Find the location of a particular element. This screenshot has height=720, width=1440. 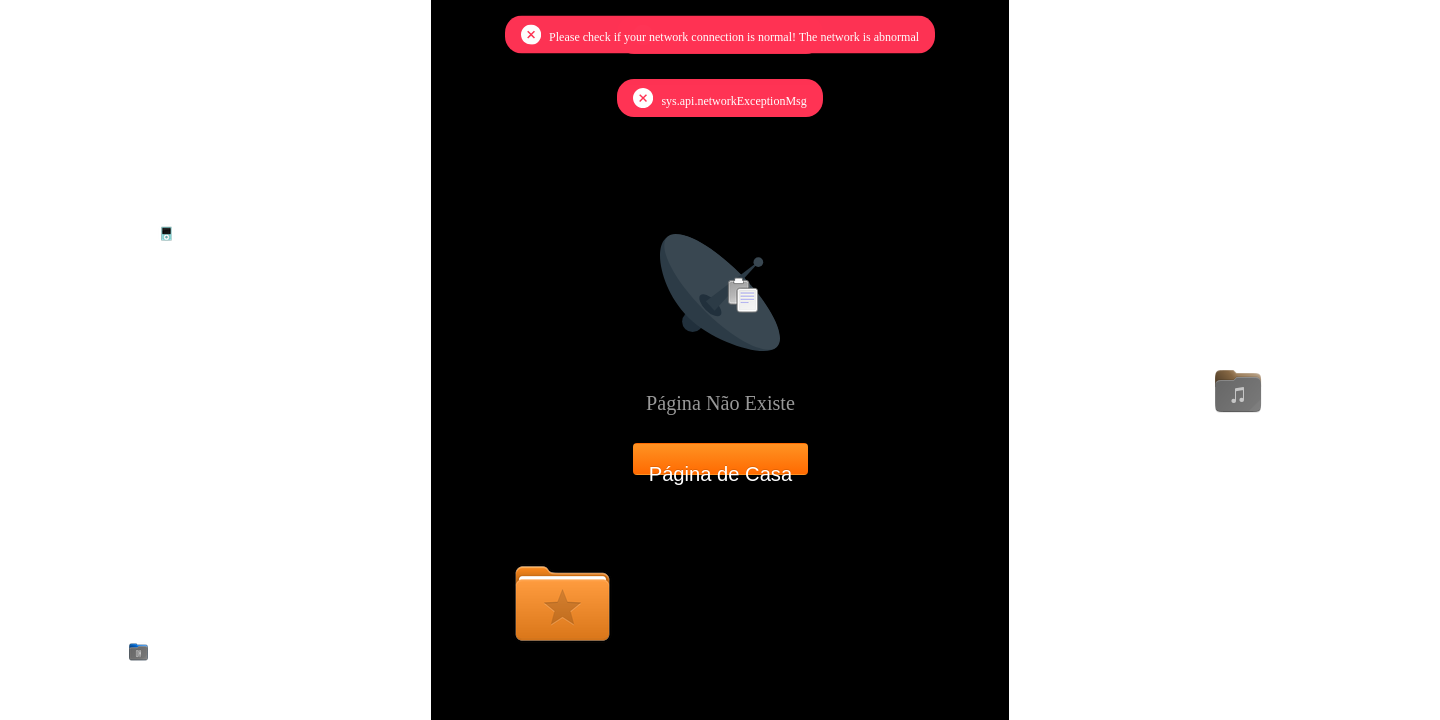

paste copied content from clipboard is located at coordinates (743, 295).